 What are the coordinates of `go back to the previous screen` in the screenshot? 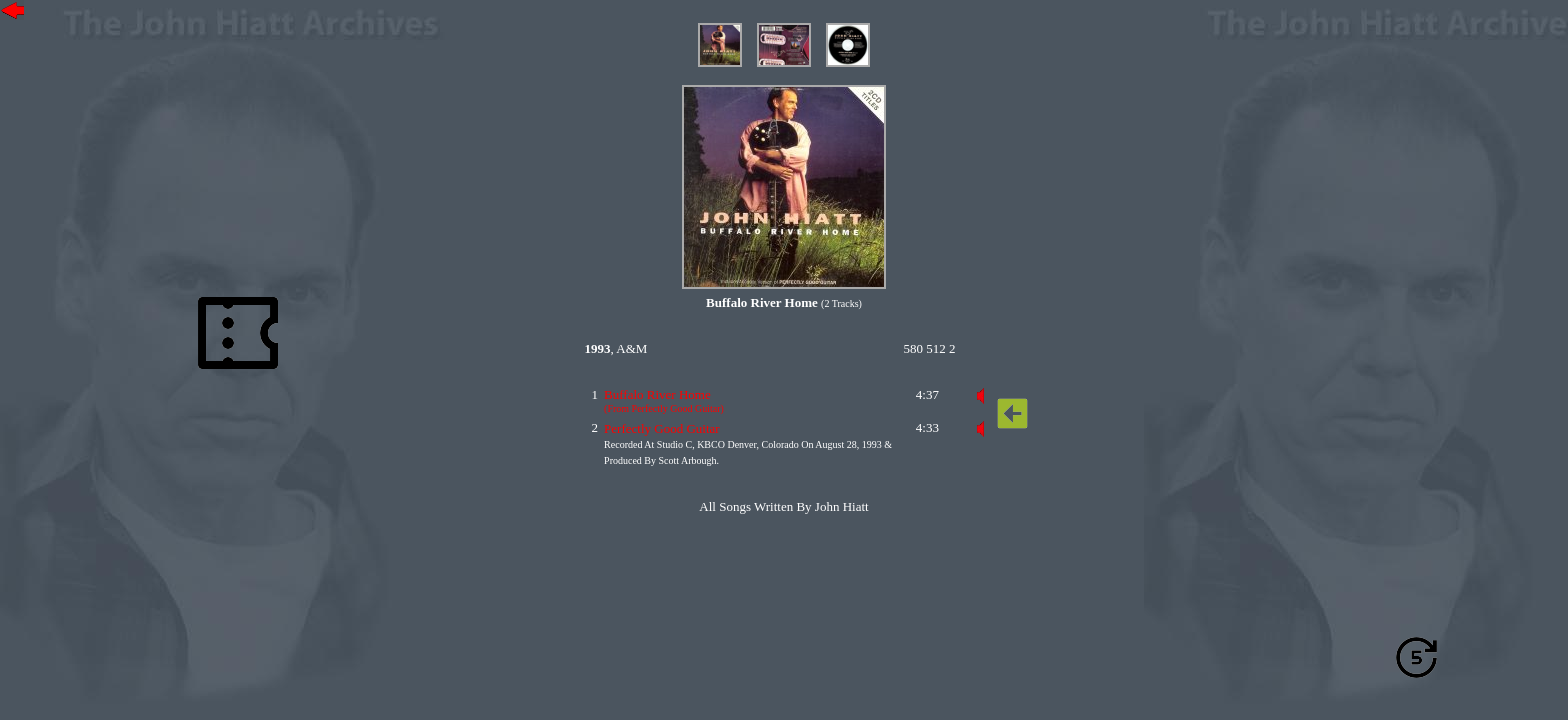 It's located at (1012, 413).